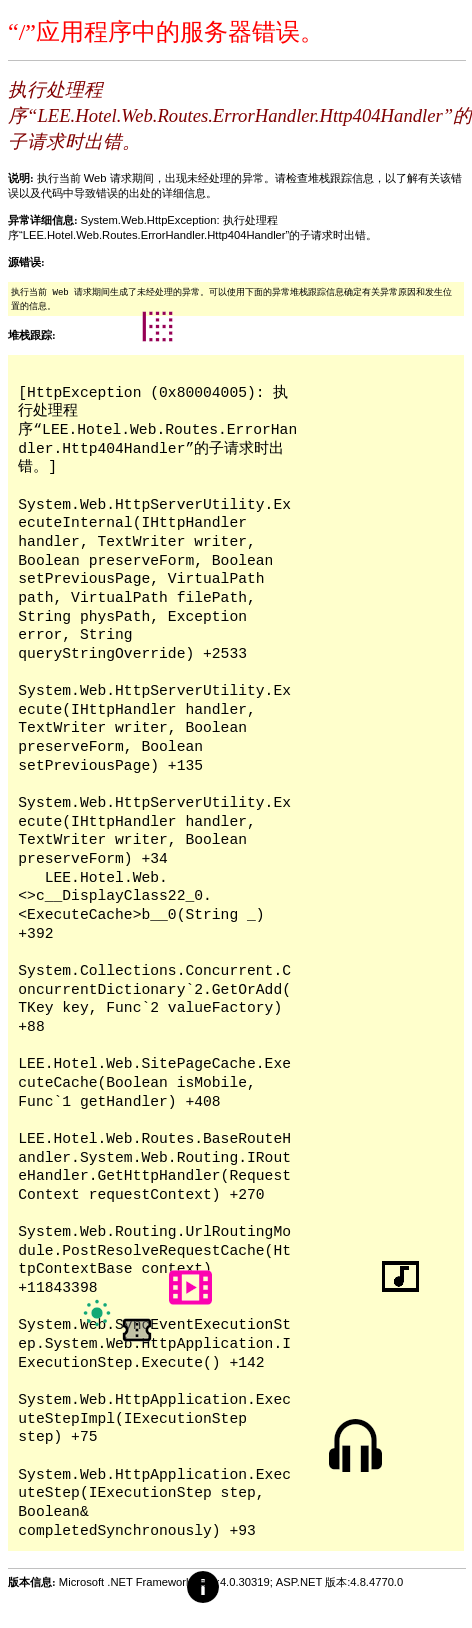 This screenshot has width=472, height=1628. I want to click on view your tickets or passes, so click(137, 1330).